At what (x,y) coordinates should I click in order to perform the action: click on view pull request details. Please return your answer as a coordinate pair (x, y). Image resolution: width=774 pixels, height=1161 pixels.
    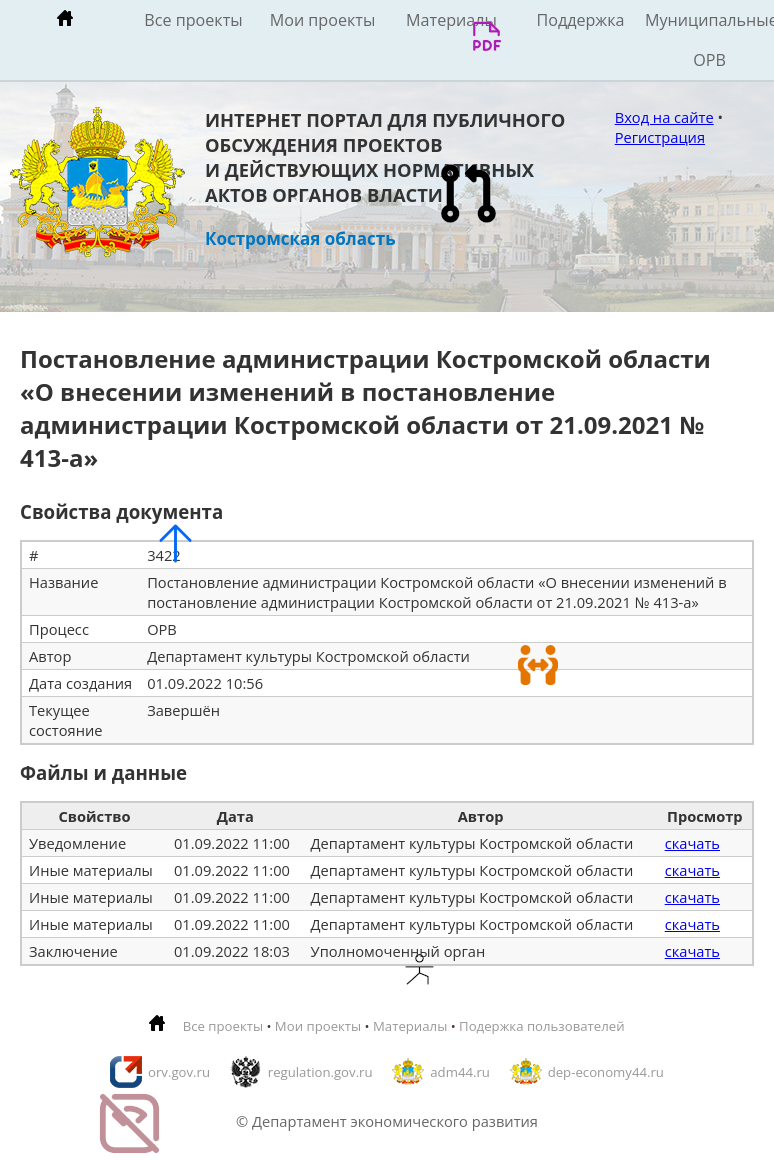
    Looking at the image, I should click on (468, 193).